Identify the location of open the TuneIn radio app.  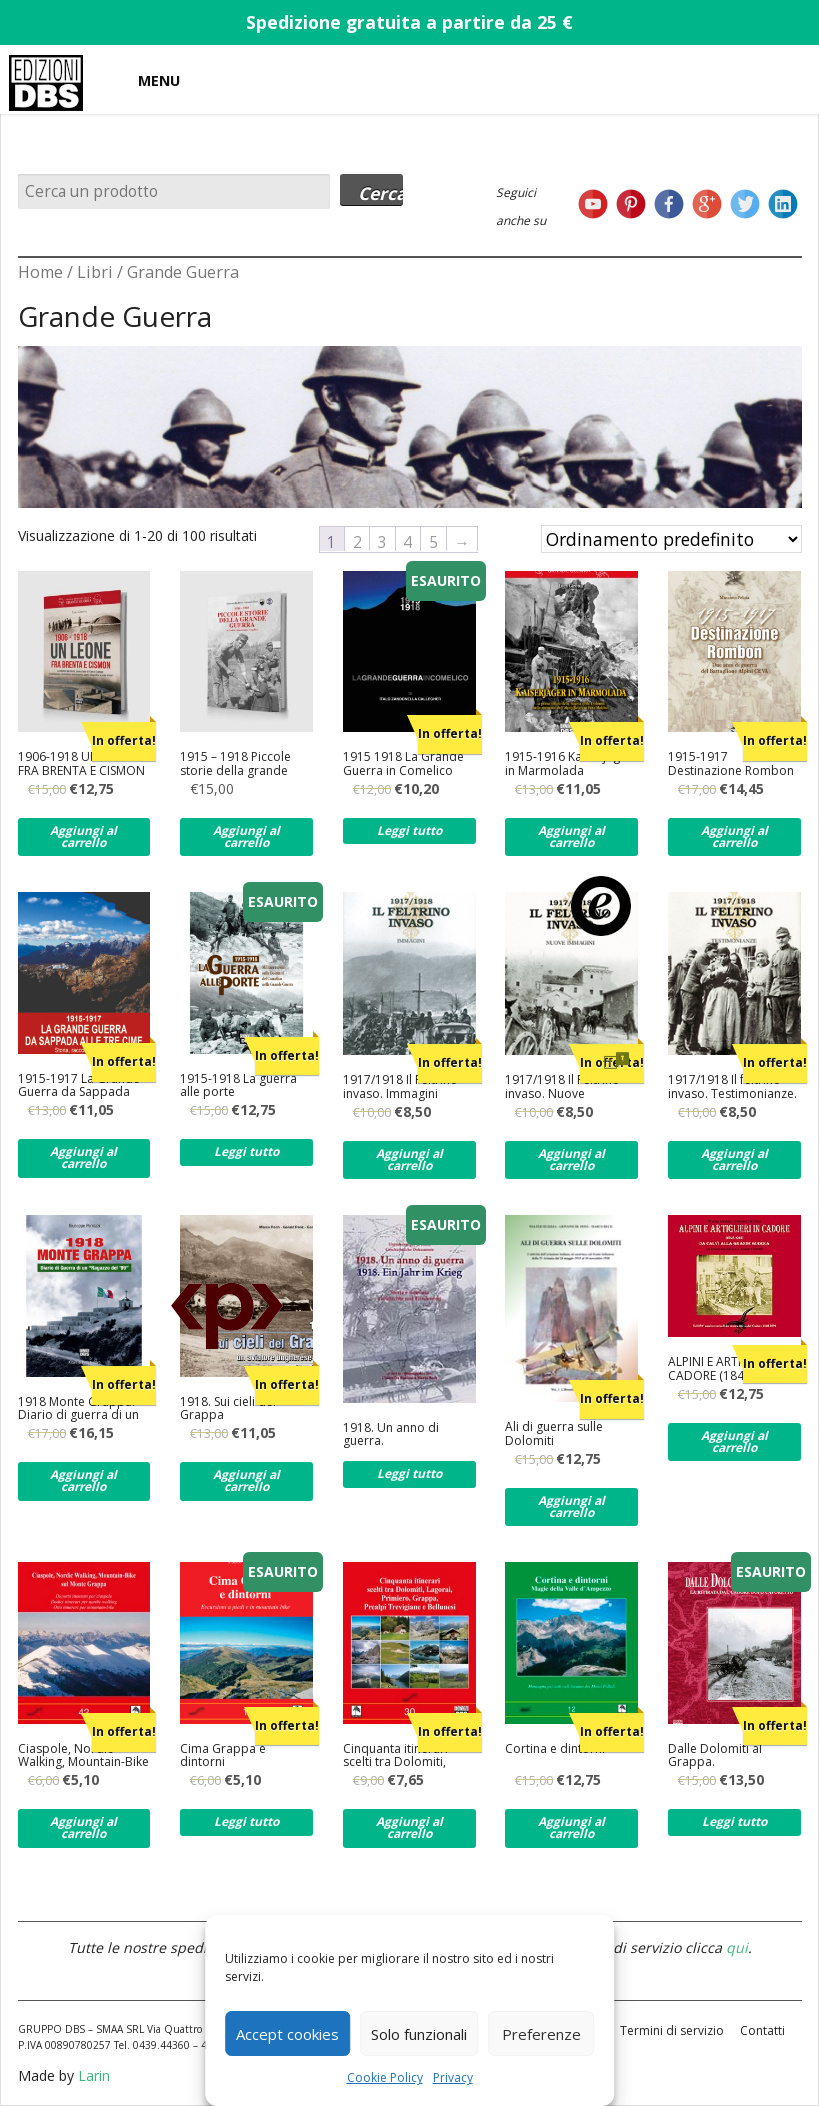
(616, 1060).